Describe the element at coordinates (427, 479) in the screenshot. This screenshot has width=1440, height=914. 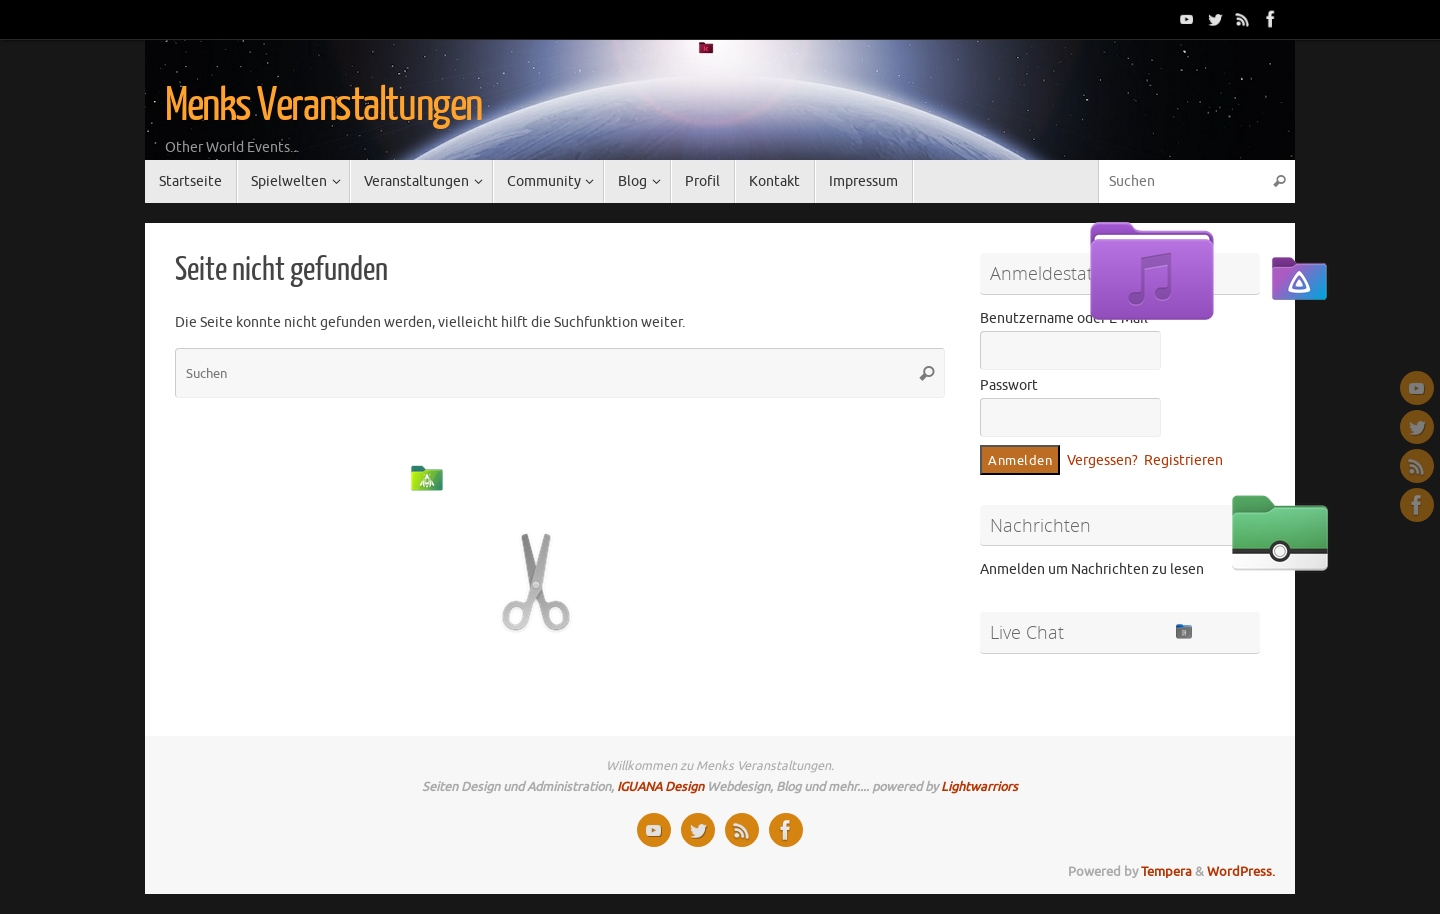
I see `open your GameJolt games folder` at that location.